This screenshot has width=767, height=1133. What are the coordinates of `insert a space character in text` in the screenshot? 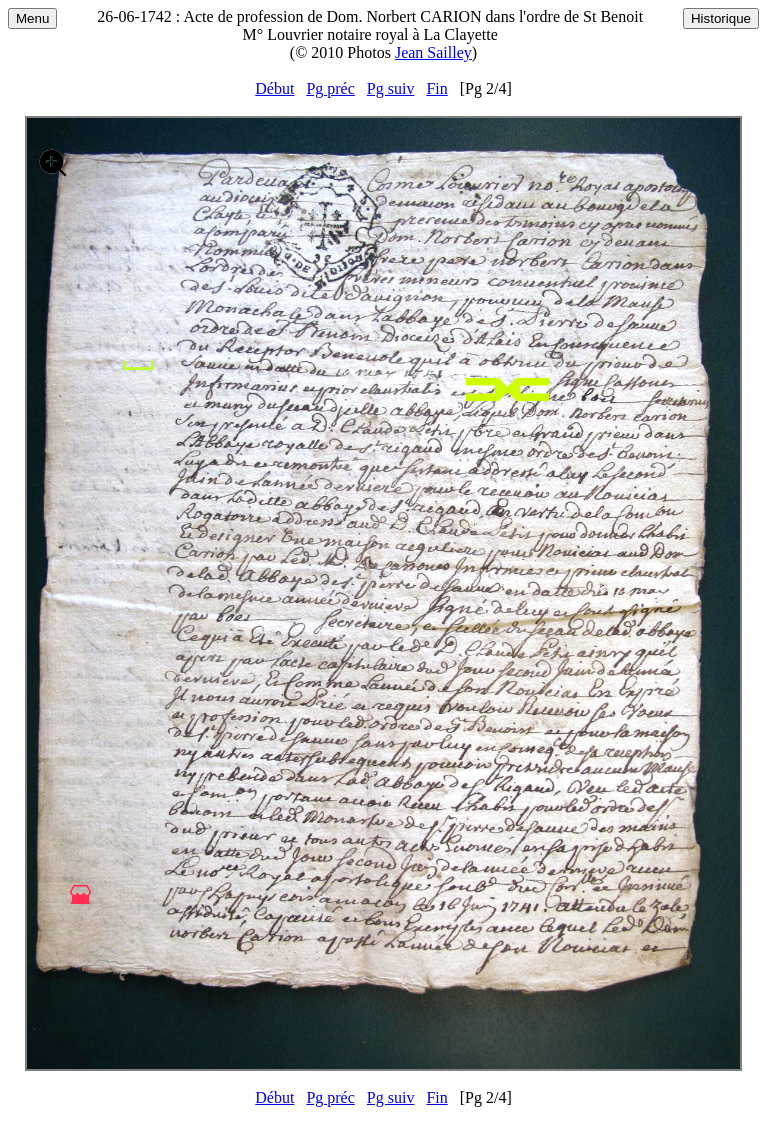 It's located at (138, 365).